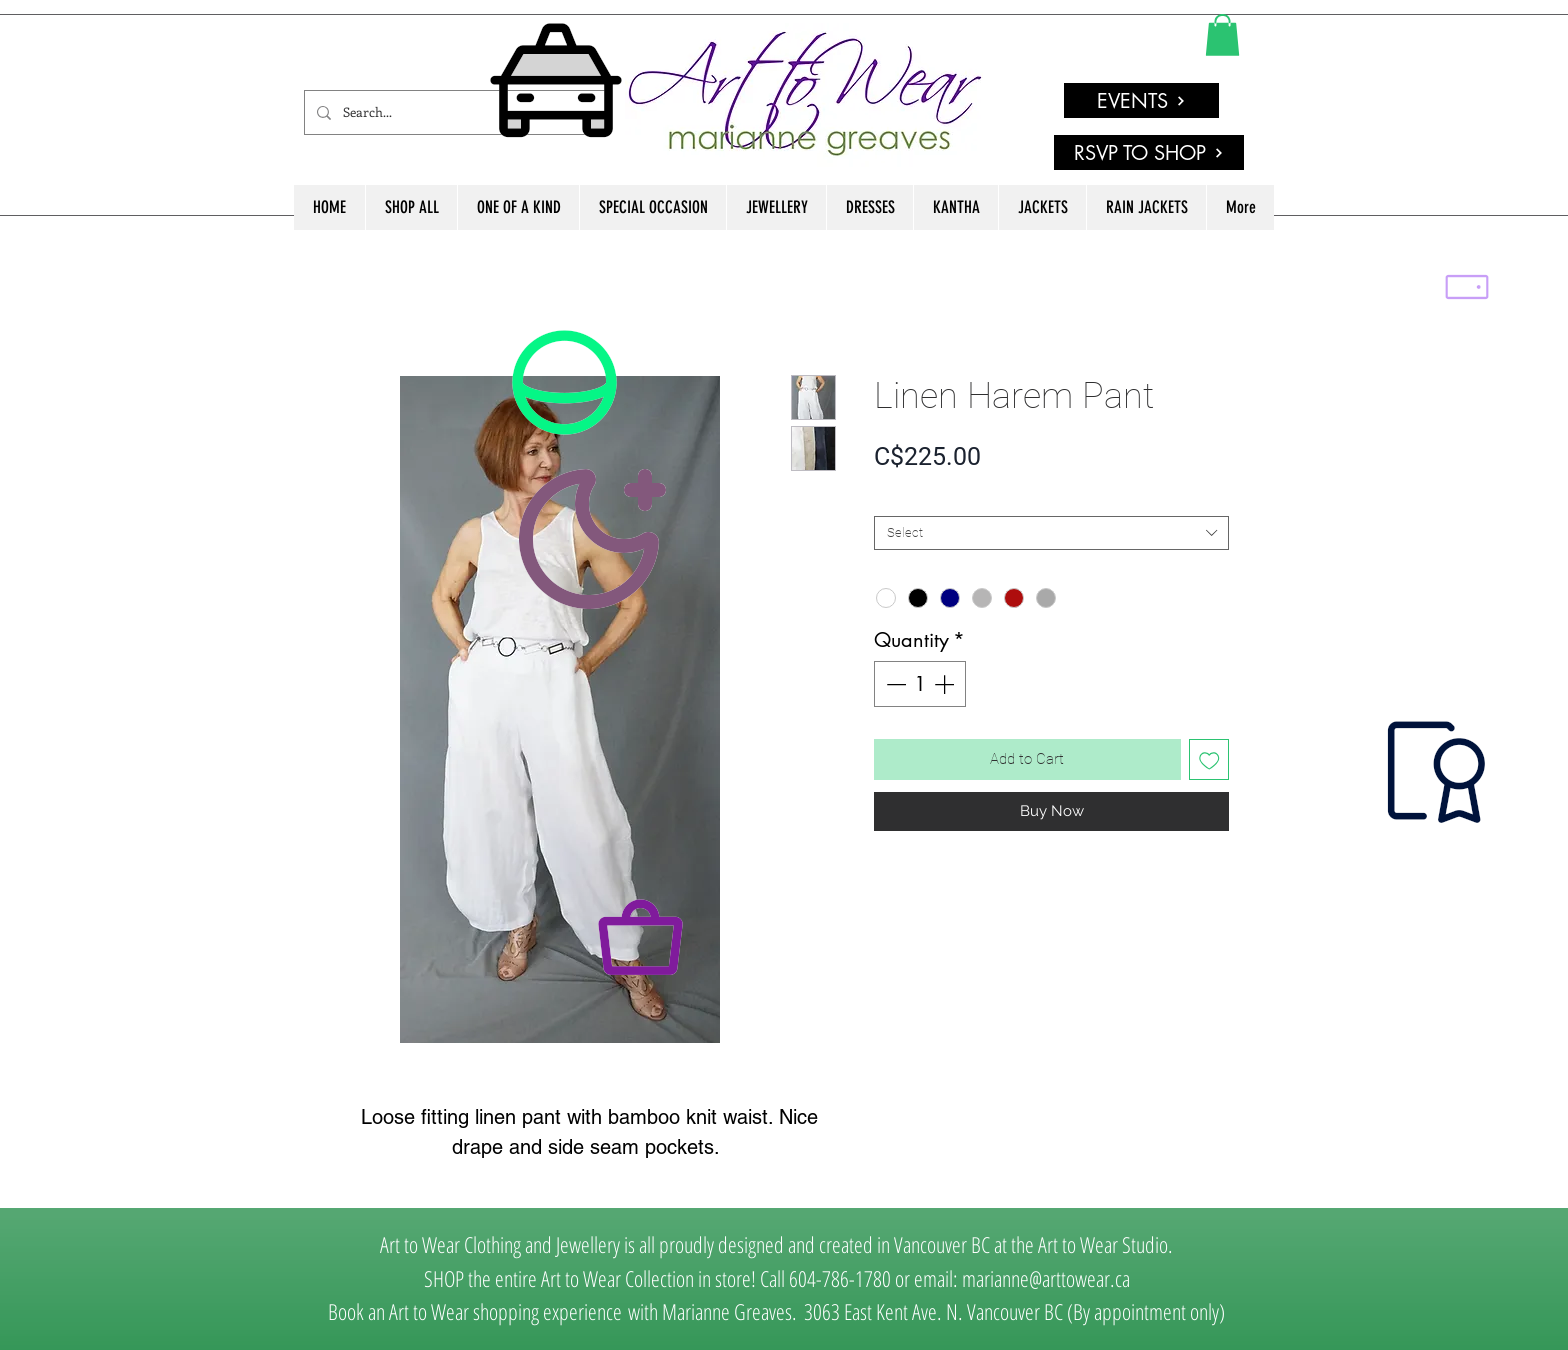  What do you see at coordinates (640, 941) in the screenshot?
I see `view your shopping bag` at bounding box center [640, 941].